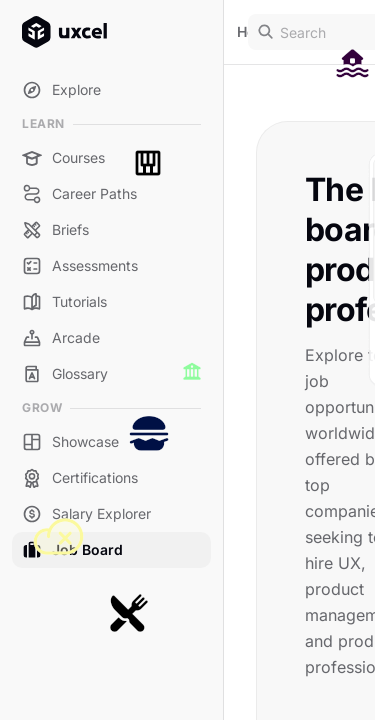 The height and width of the screenshot is (720, 375). I want to click on find nearby restaurants, so click(129, 613).